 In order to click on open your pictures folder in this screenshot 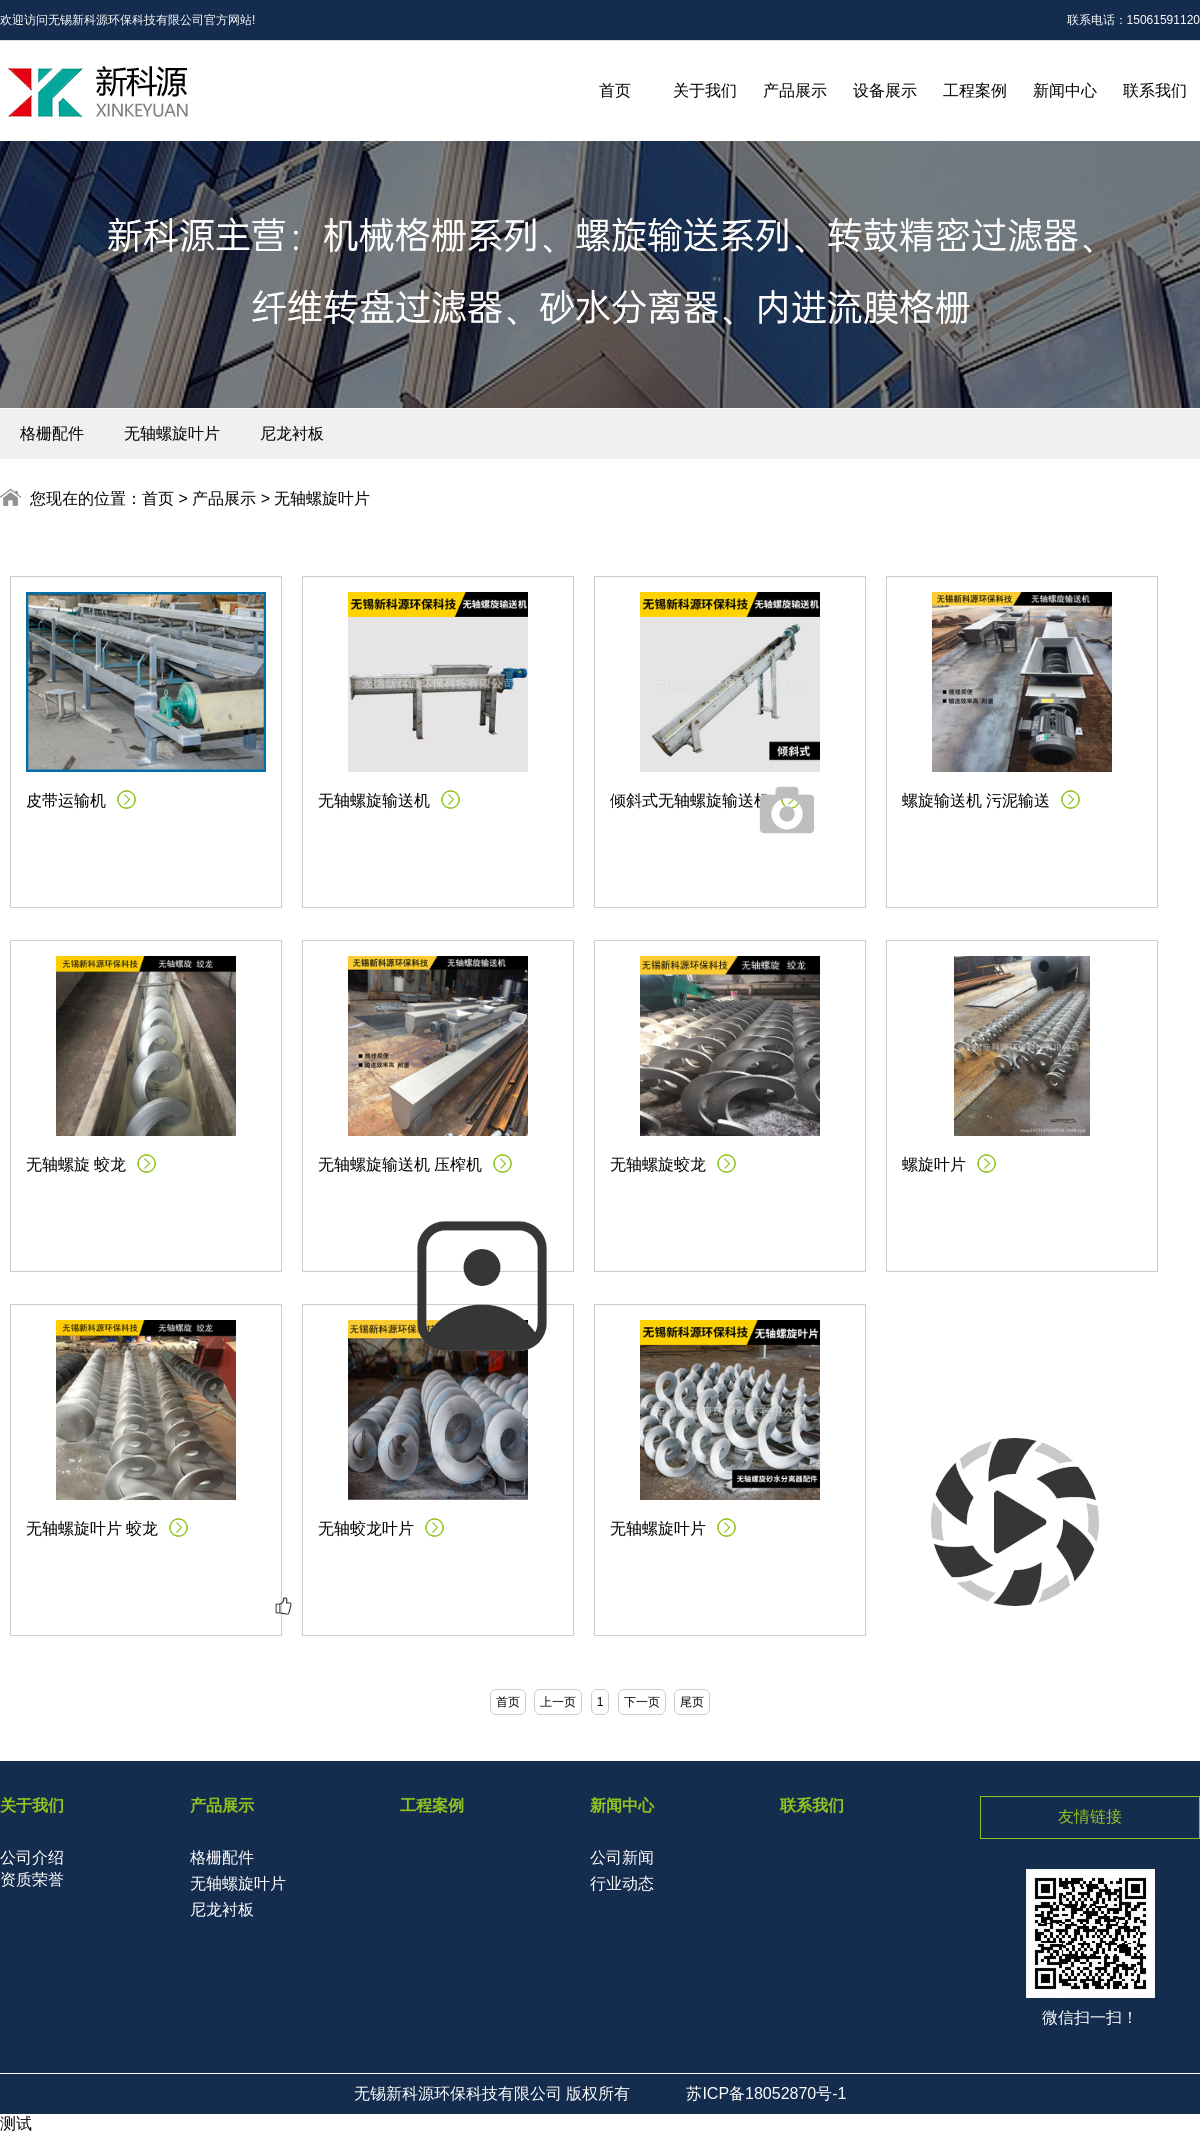, I will do `click(787, 810)`.